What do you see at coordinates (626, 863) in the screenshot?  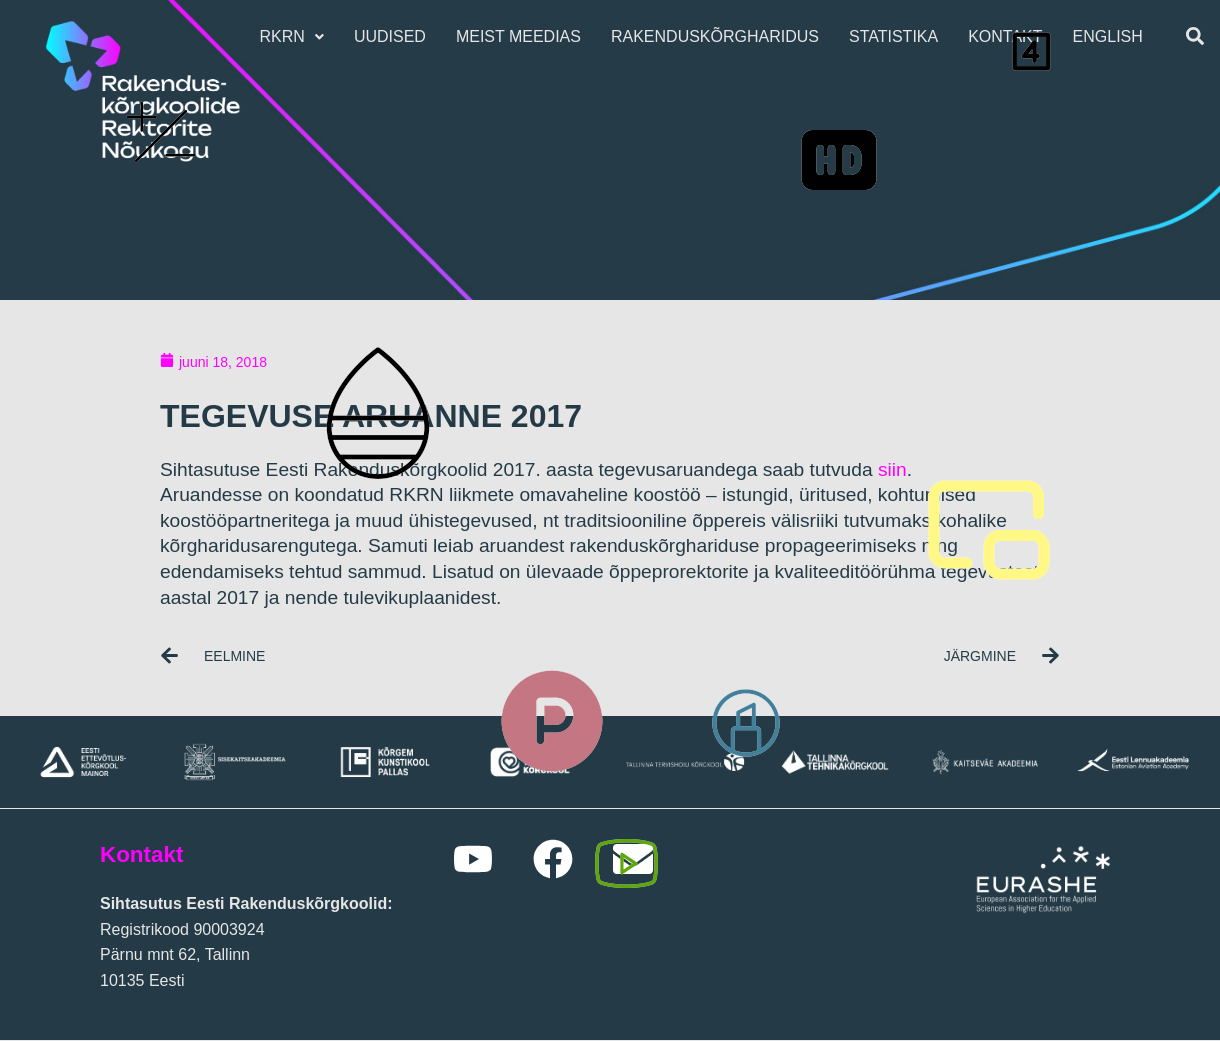 I see `open YouTube app` at bounding box center [626, 863].